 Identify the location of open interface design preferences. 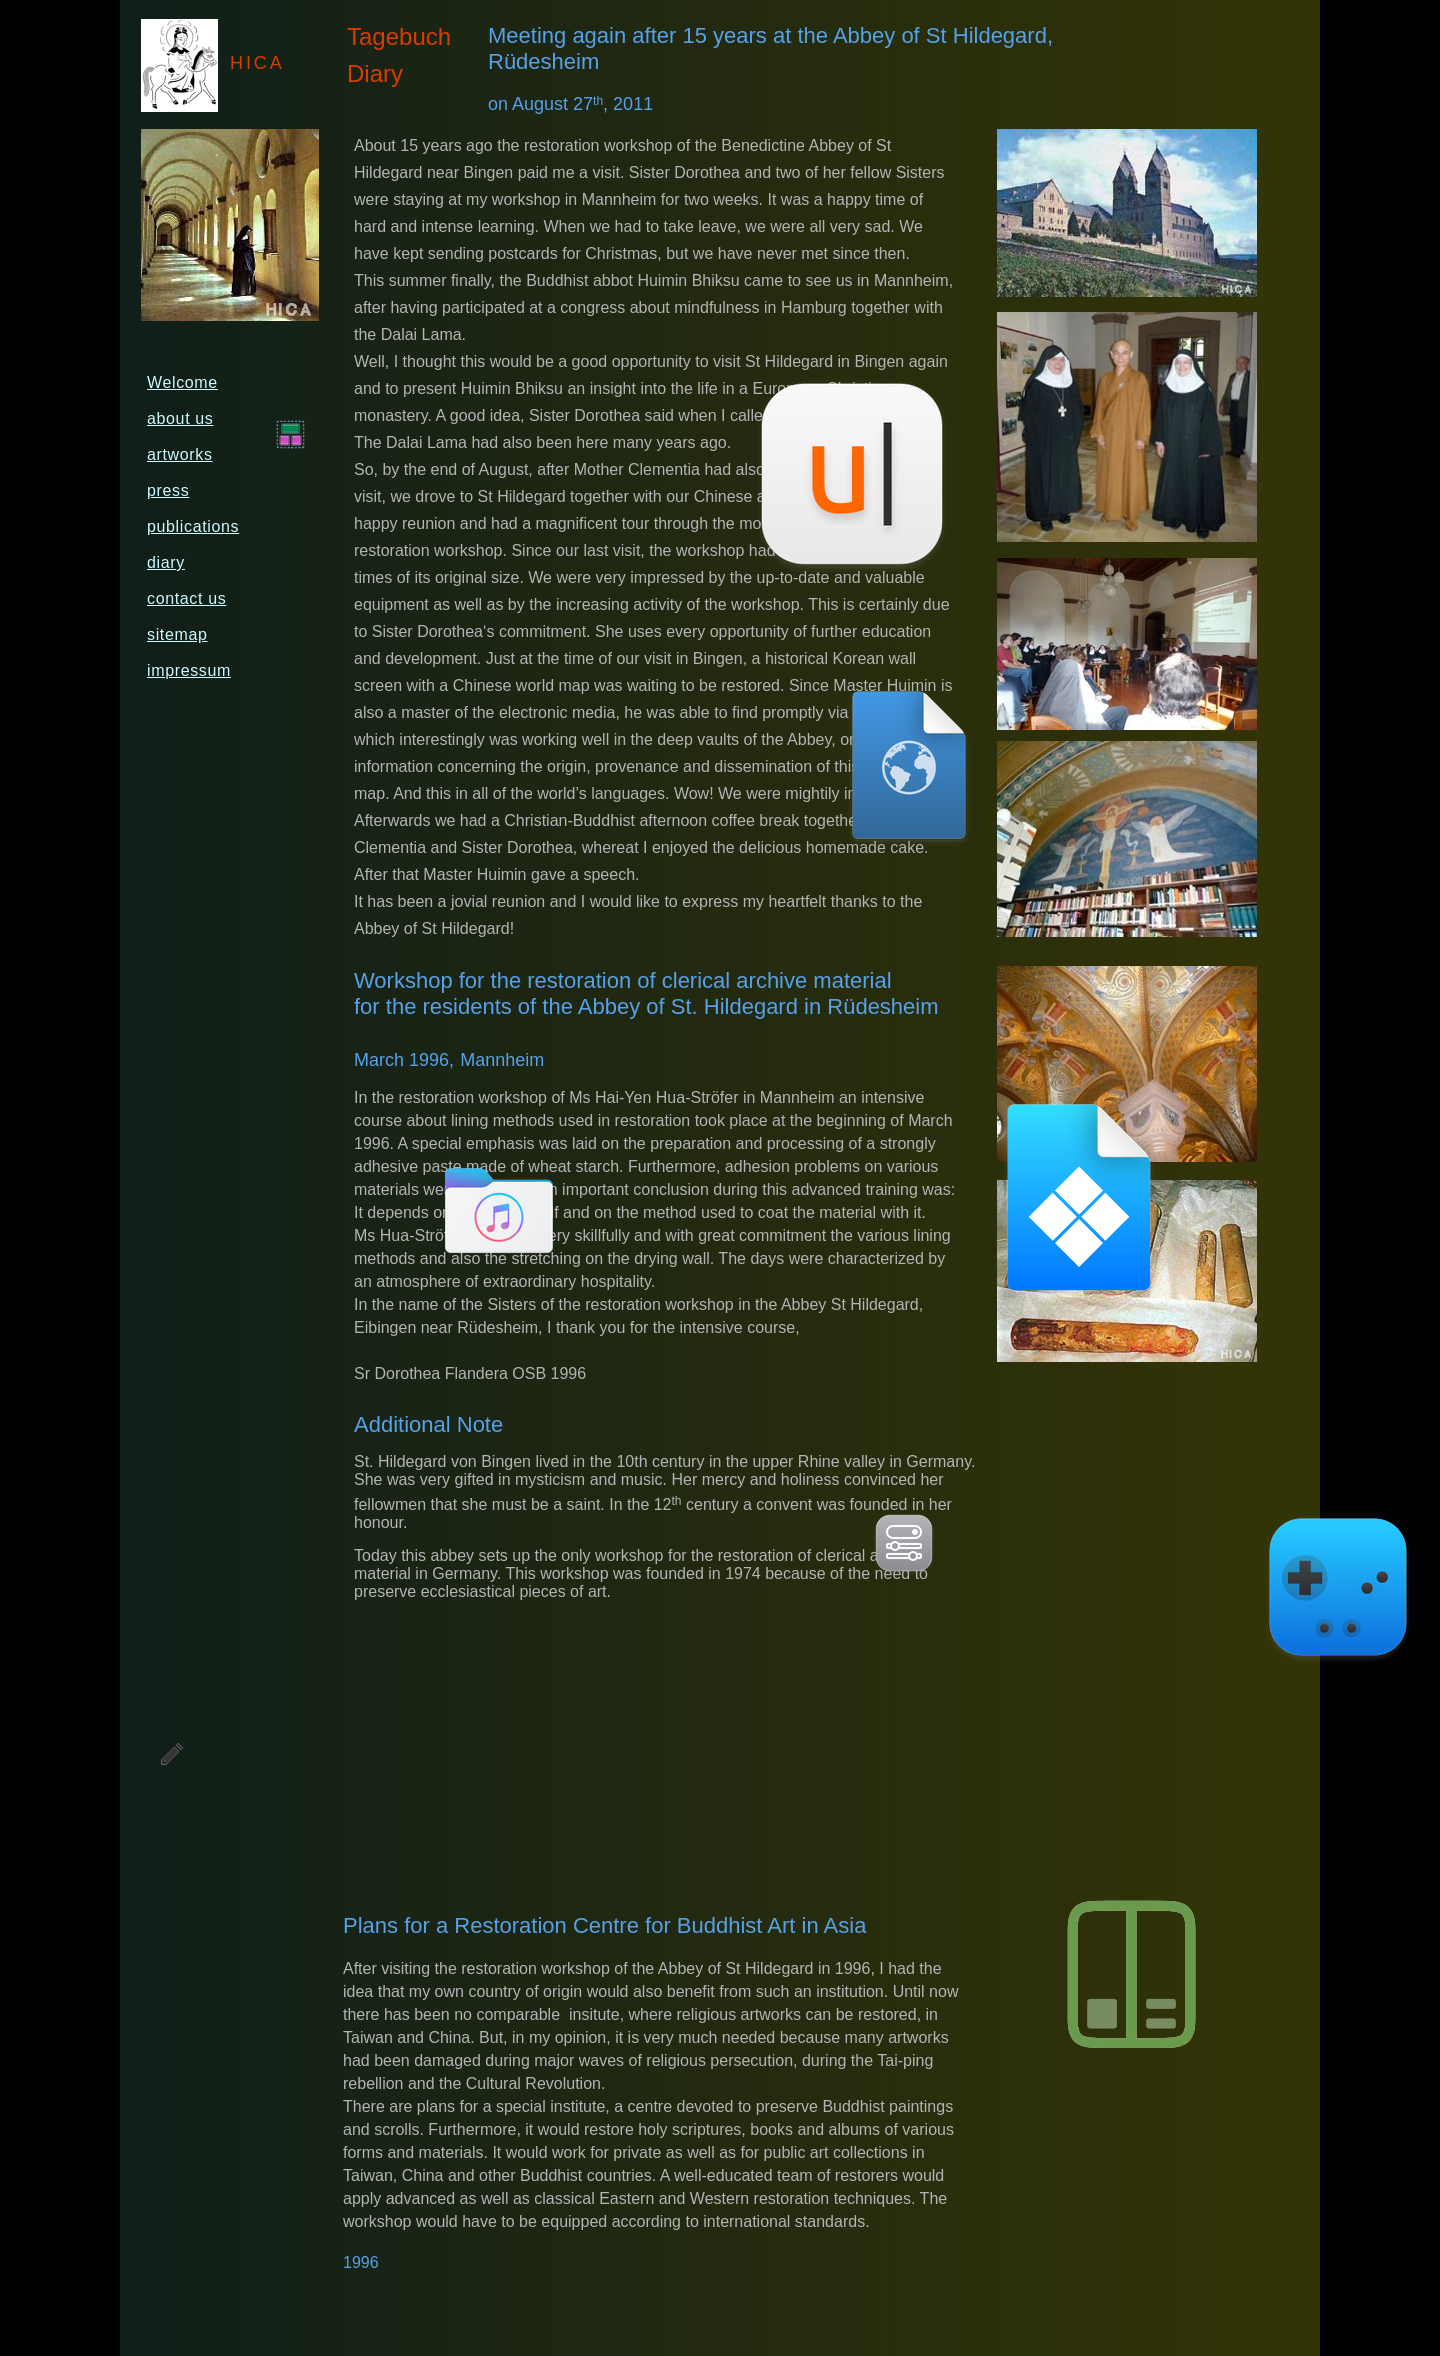
(904, 1544).